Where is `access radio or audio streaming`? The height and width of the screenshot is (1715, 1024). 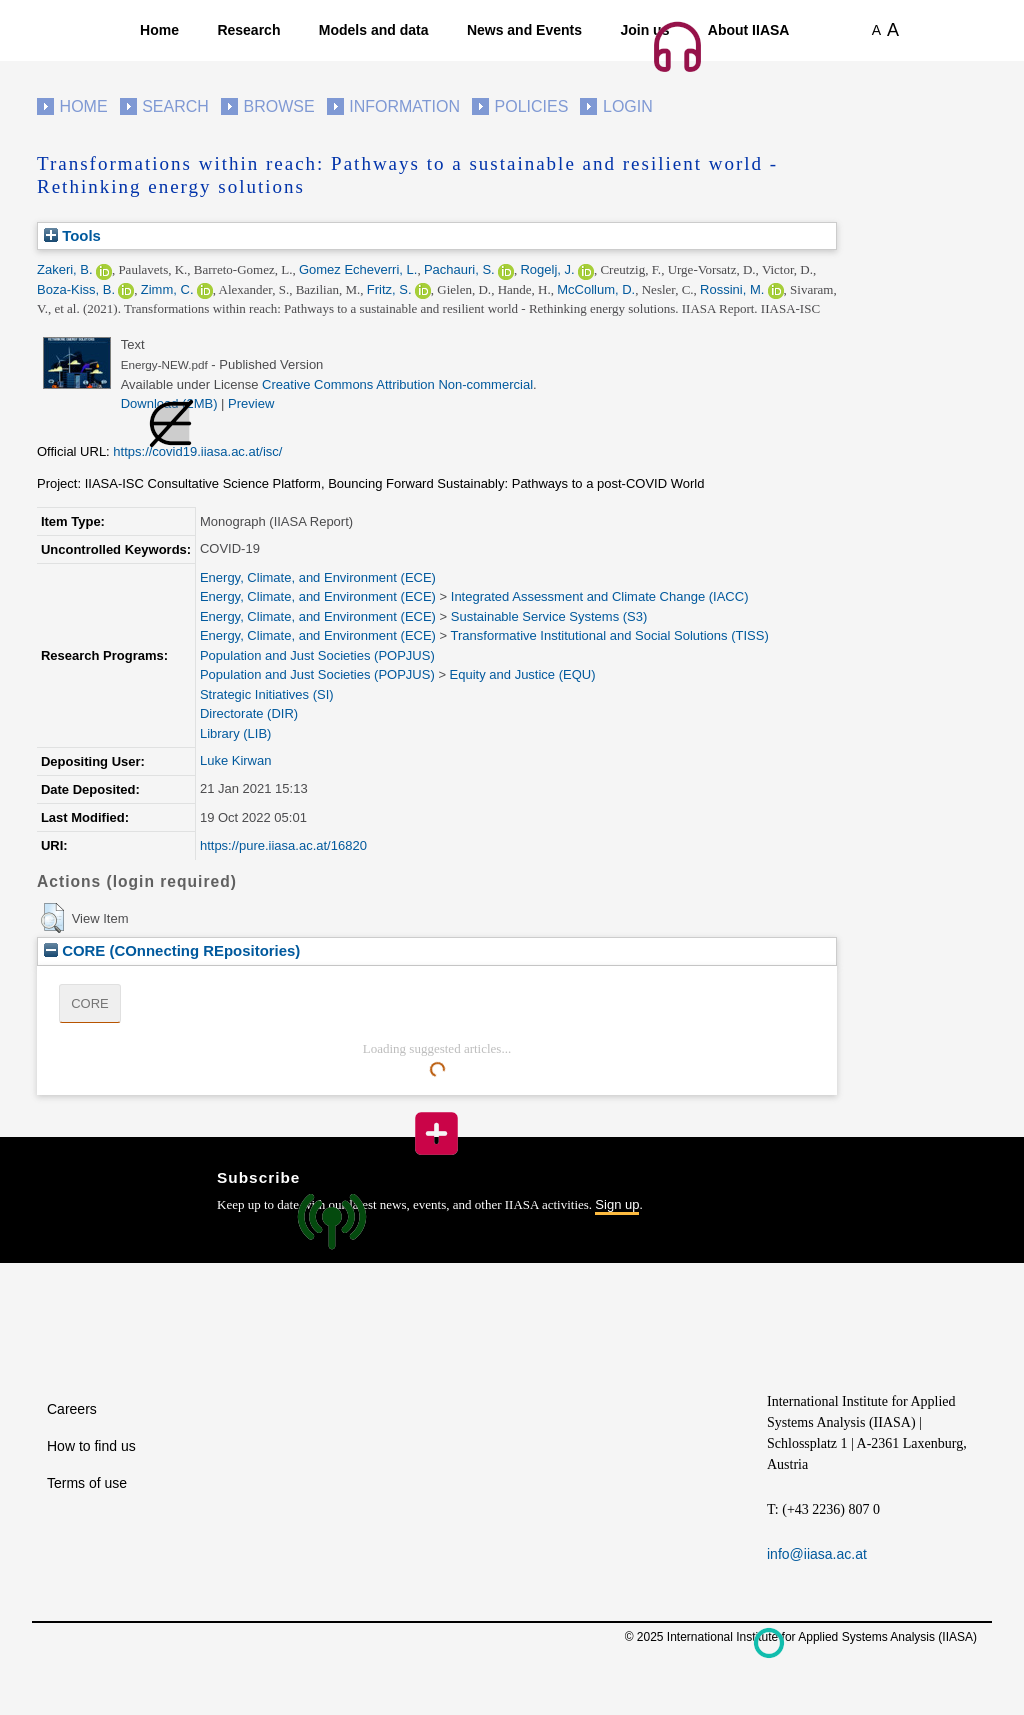 access radio or audio streaming is located at coordinates (332, 1220).